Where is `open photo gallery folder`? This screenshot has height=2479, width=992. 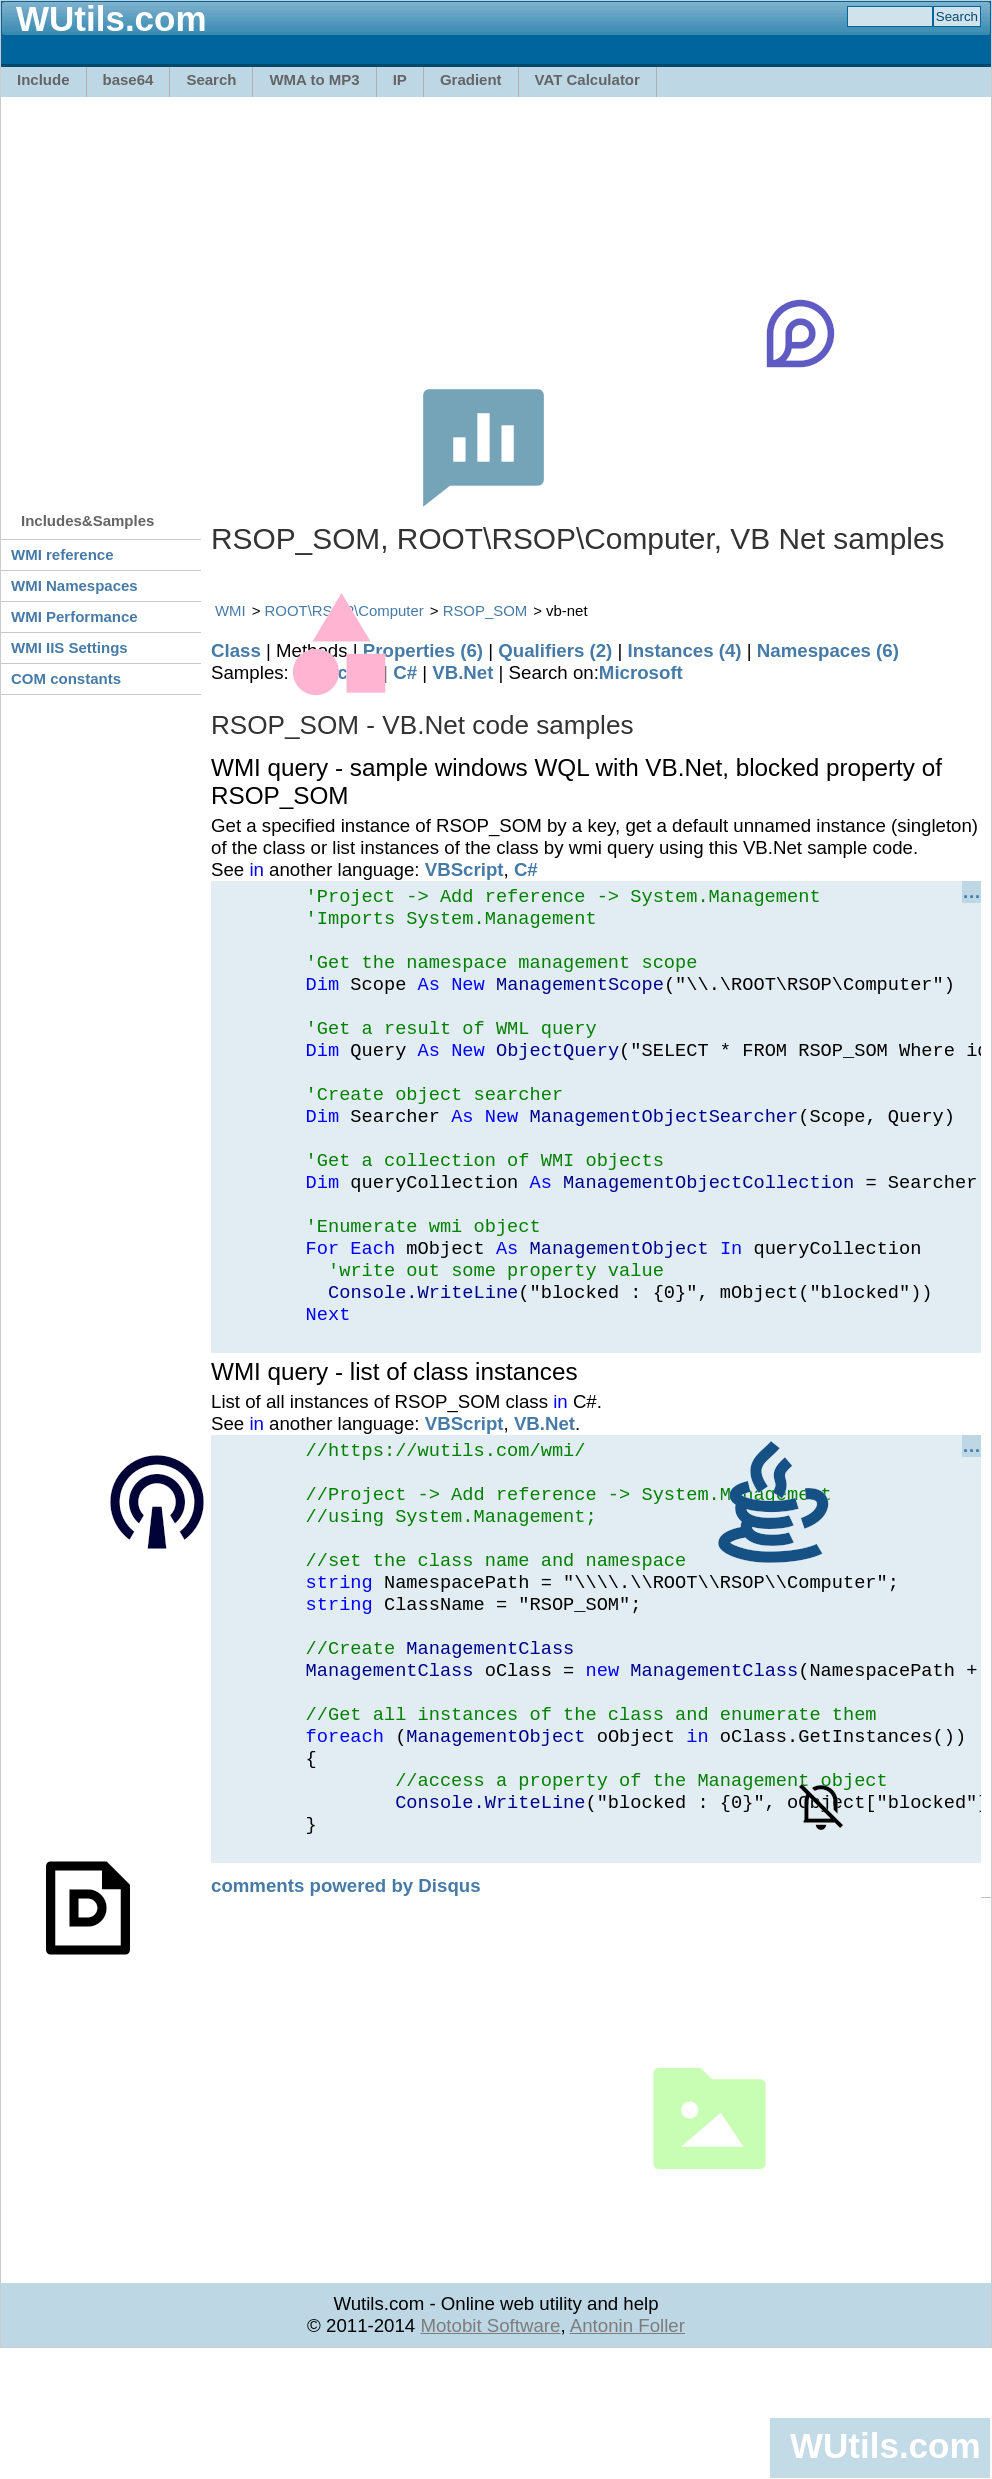 open photo gallery folder is located at coordinates (709, 2118).